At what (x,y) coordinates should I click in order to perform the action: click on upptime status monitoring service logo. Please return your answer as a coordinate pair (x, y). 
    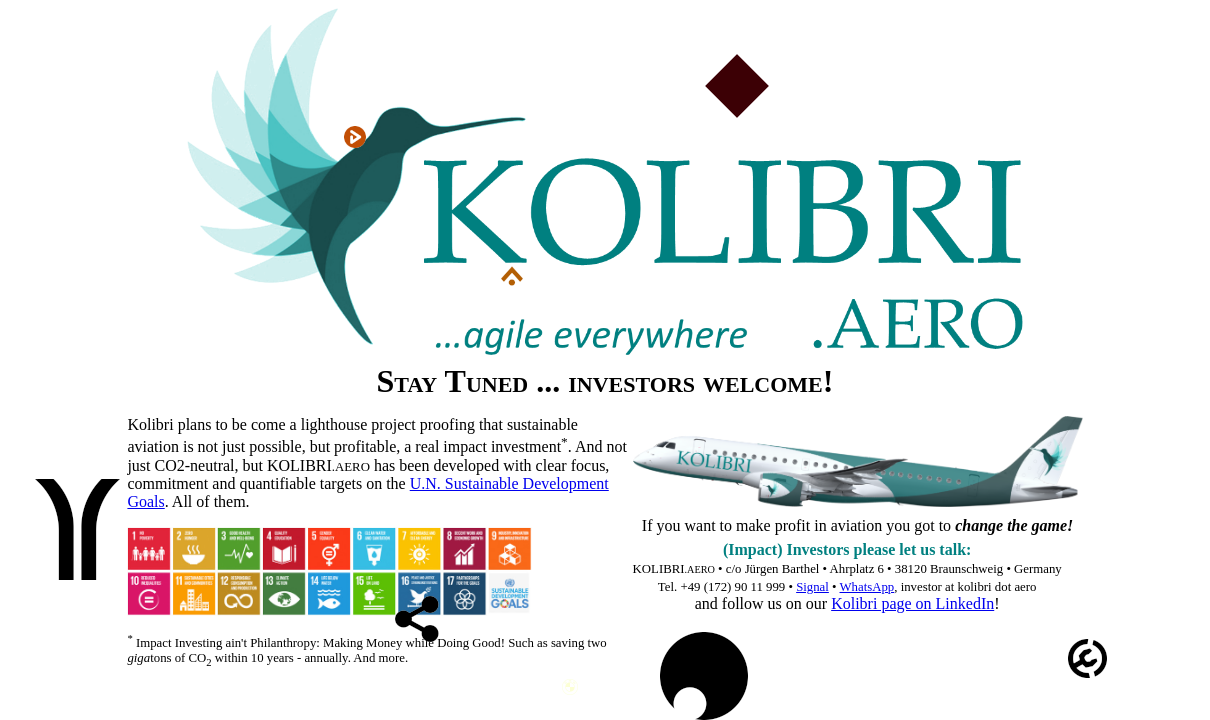
    Looking at the image, I should click on (512, 276).